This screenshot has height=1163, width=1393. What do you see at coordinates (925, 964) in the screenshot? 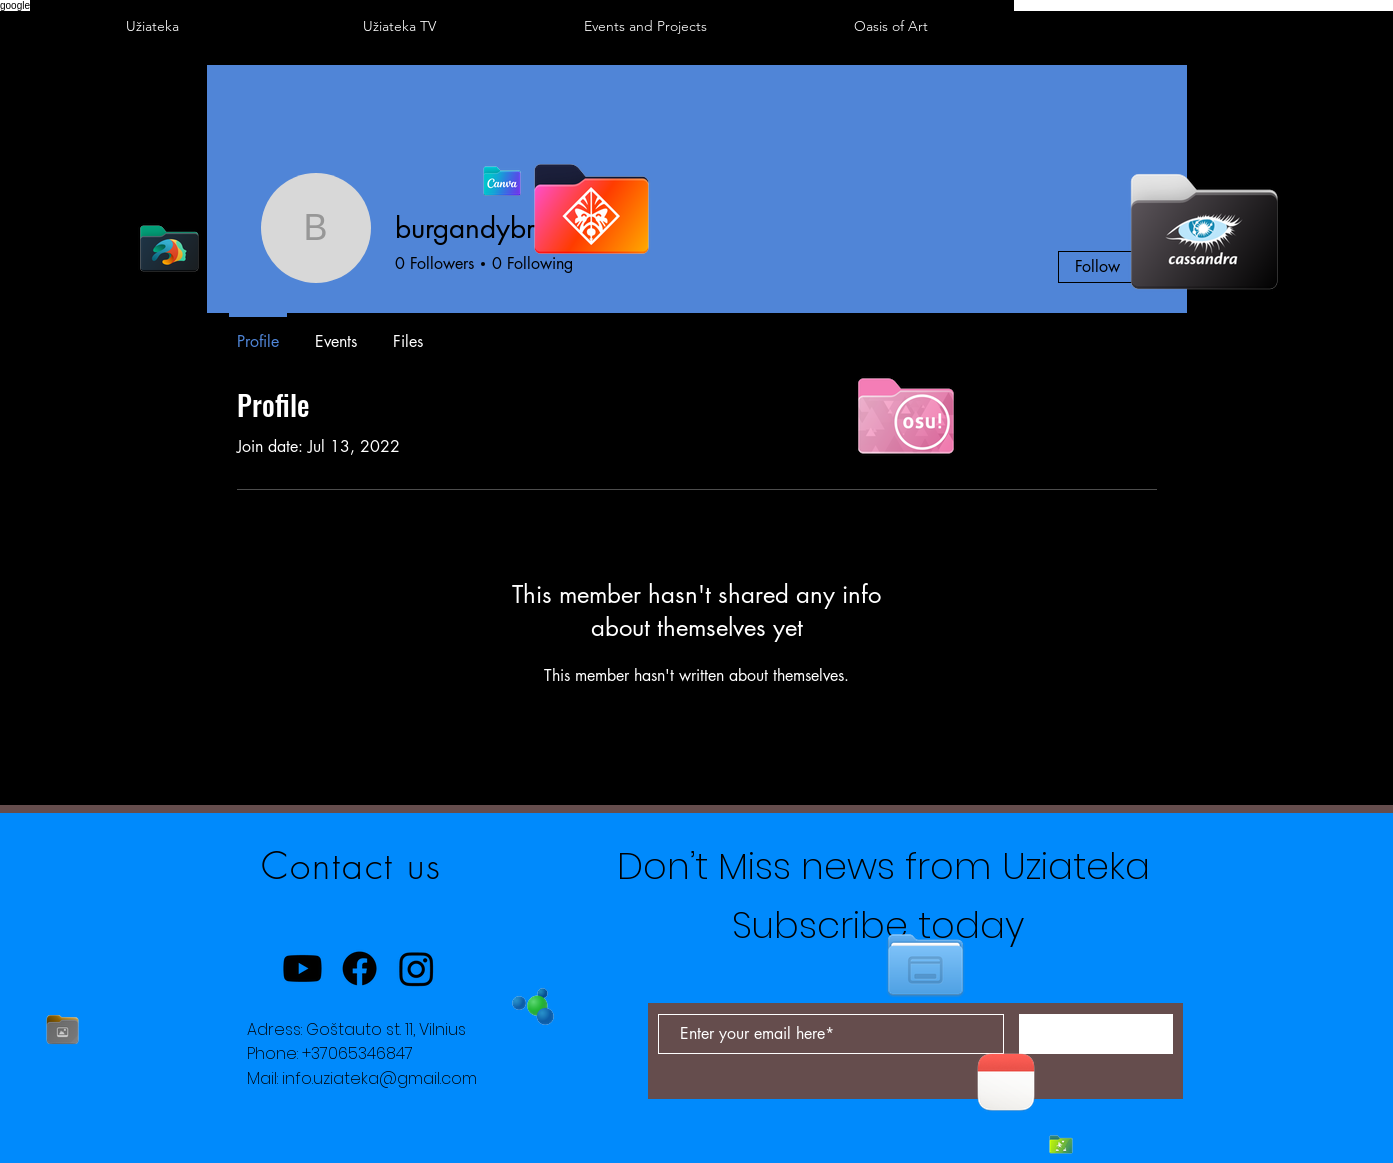
I see `open desktop folder` at bounding box center [925, 964].